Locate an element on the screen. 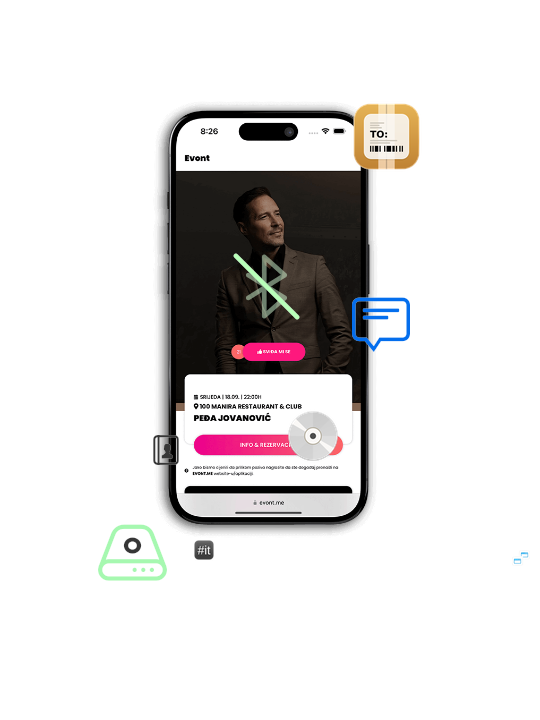  duplicate display mode enabled is located at coordinates (521, 558).